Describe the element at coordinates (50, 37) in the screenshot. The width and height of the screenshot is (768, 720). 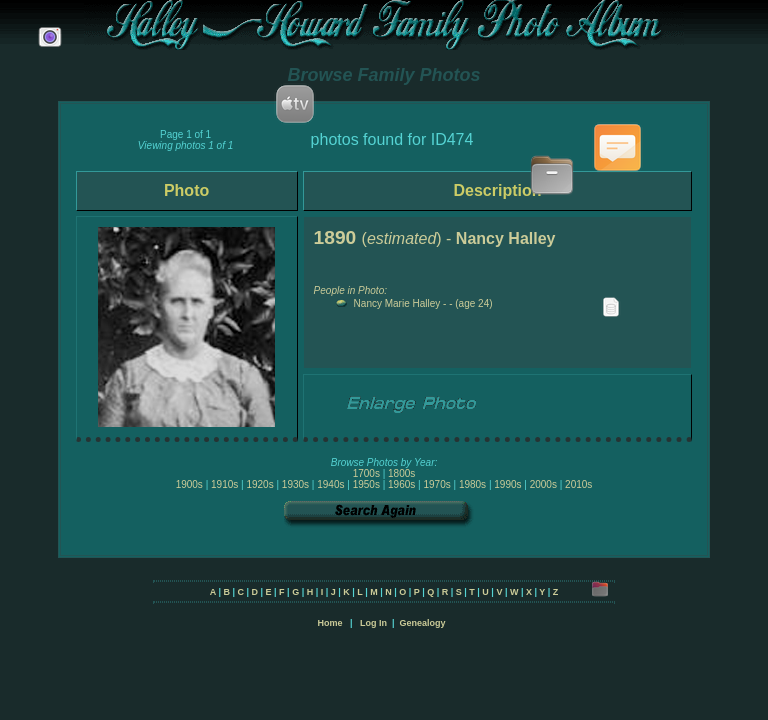
I see `open the camera app` at that location.